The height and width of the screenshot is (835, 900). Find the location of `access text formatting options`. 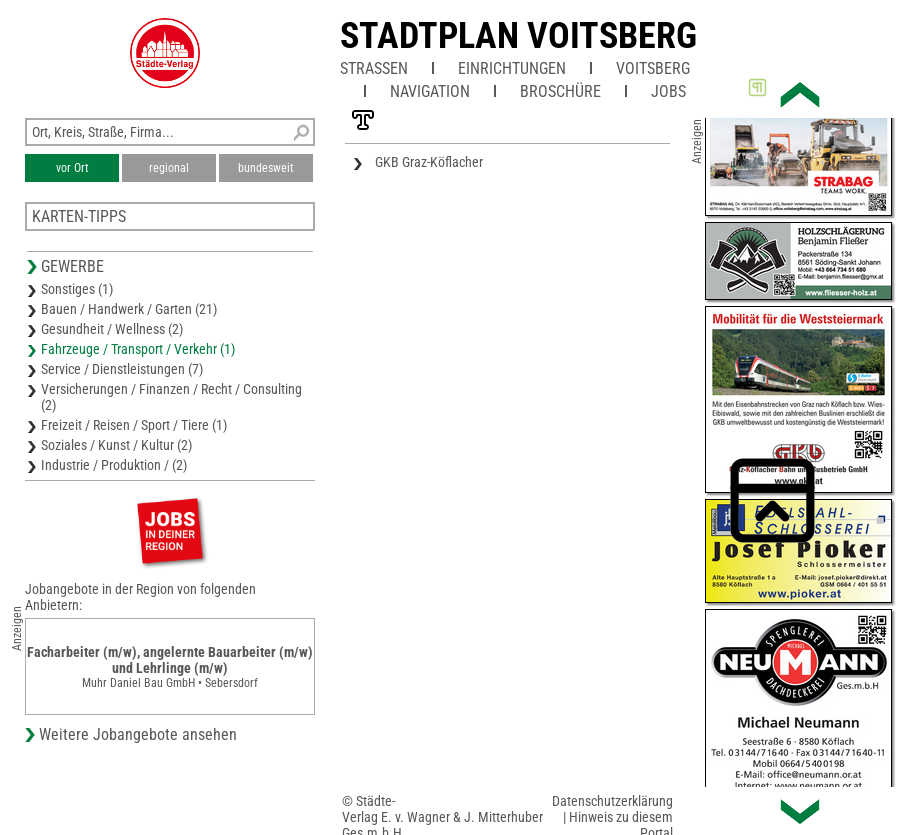

access text formatting options is located at coordinates (363, 120).